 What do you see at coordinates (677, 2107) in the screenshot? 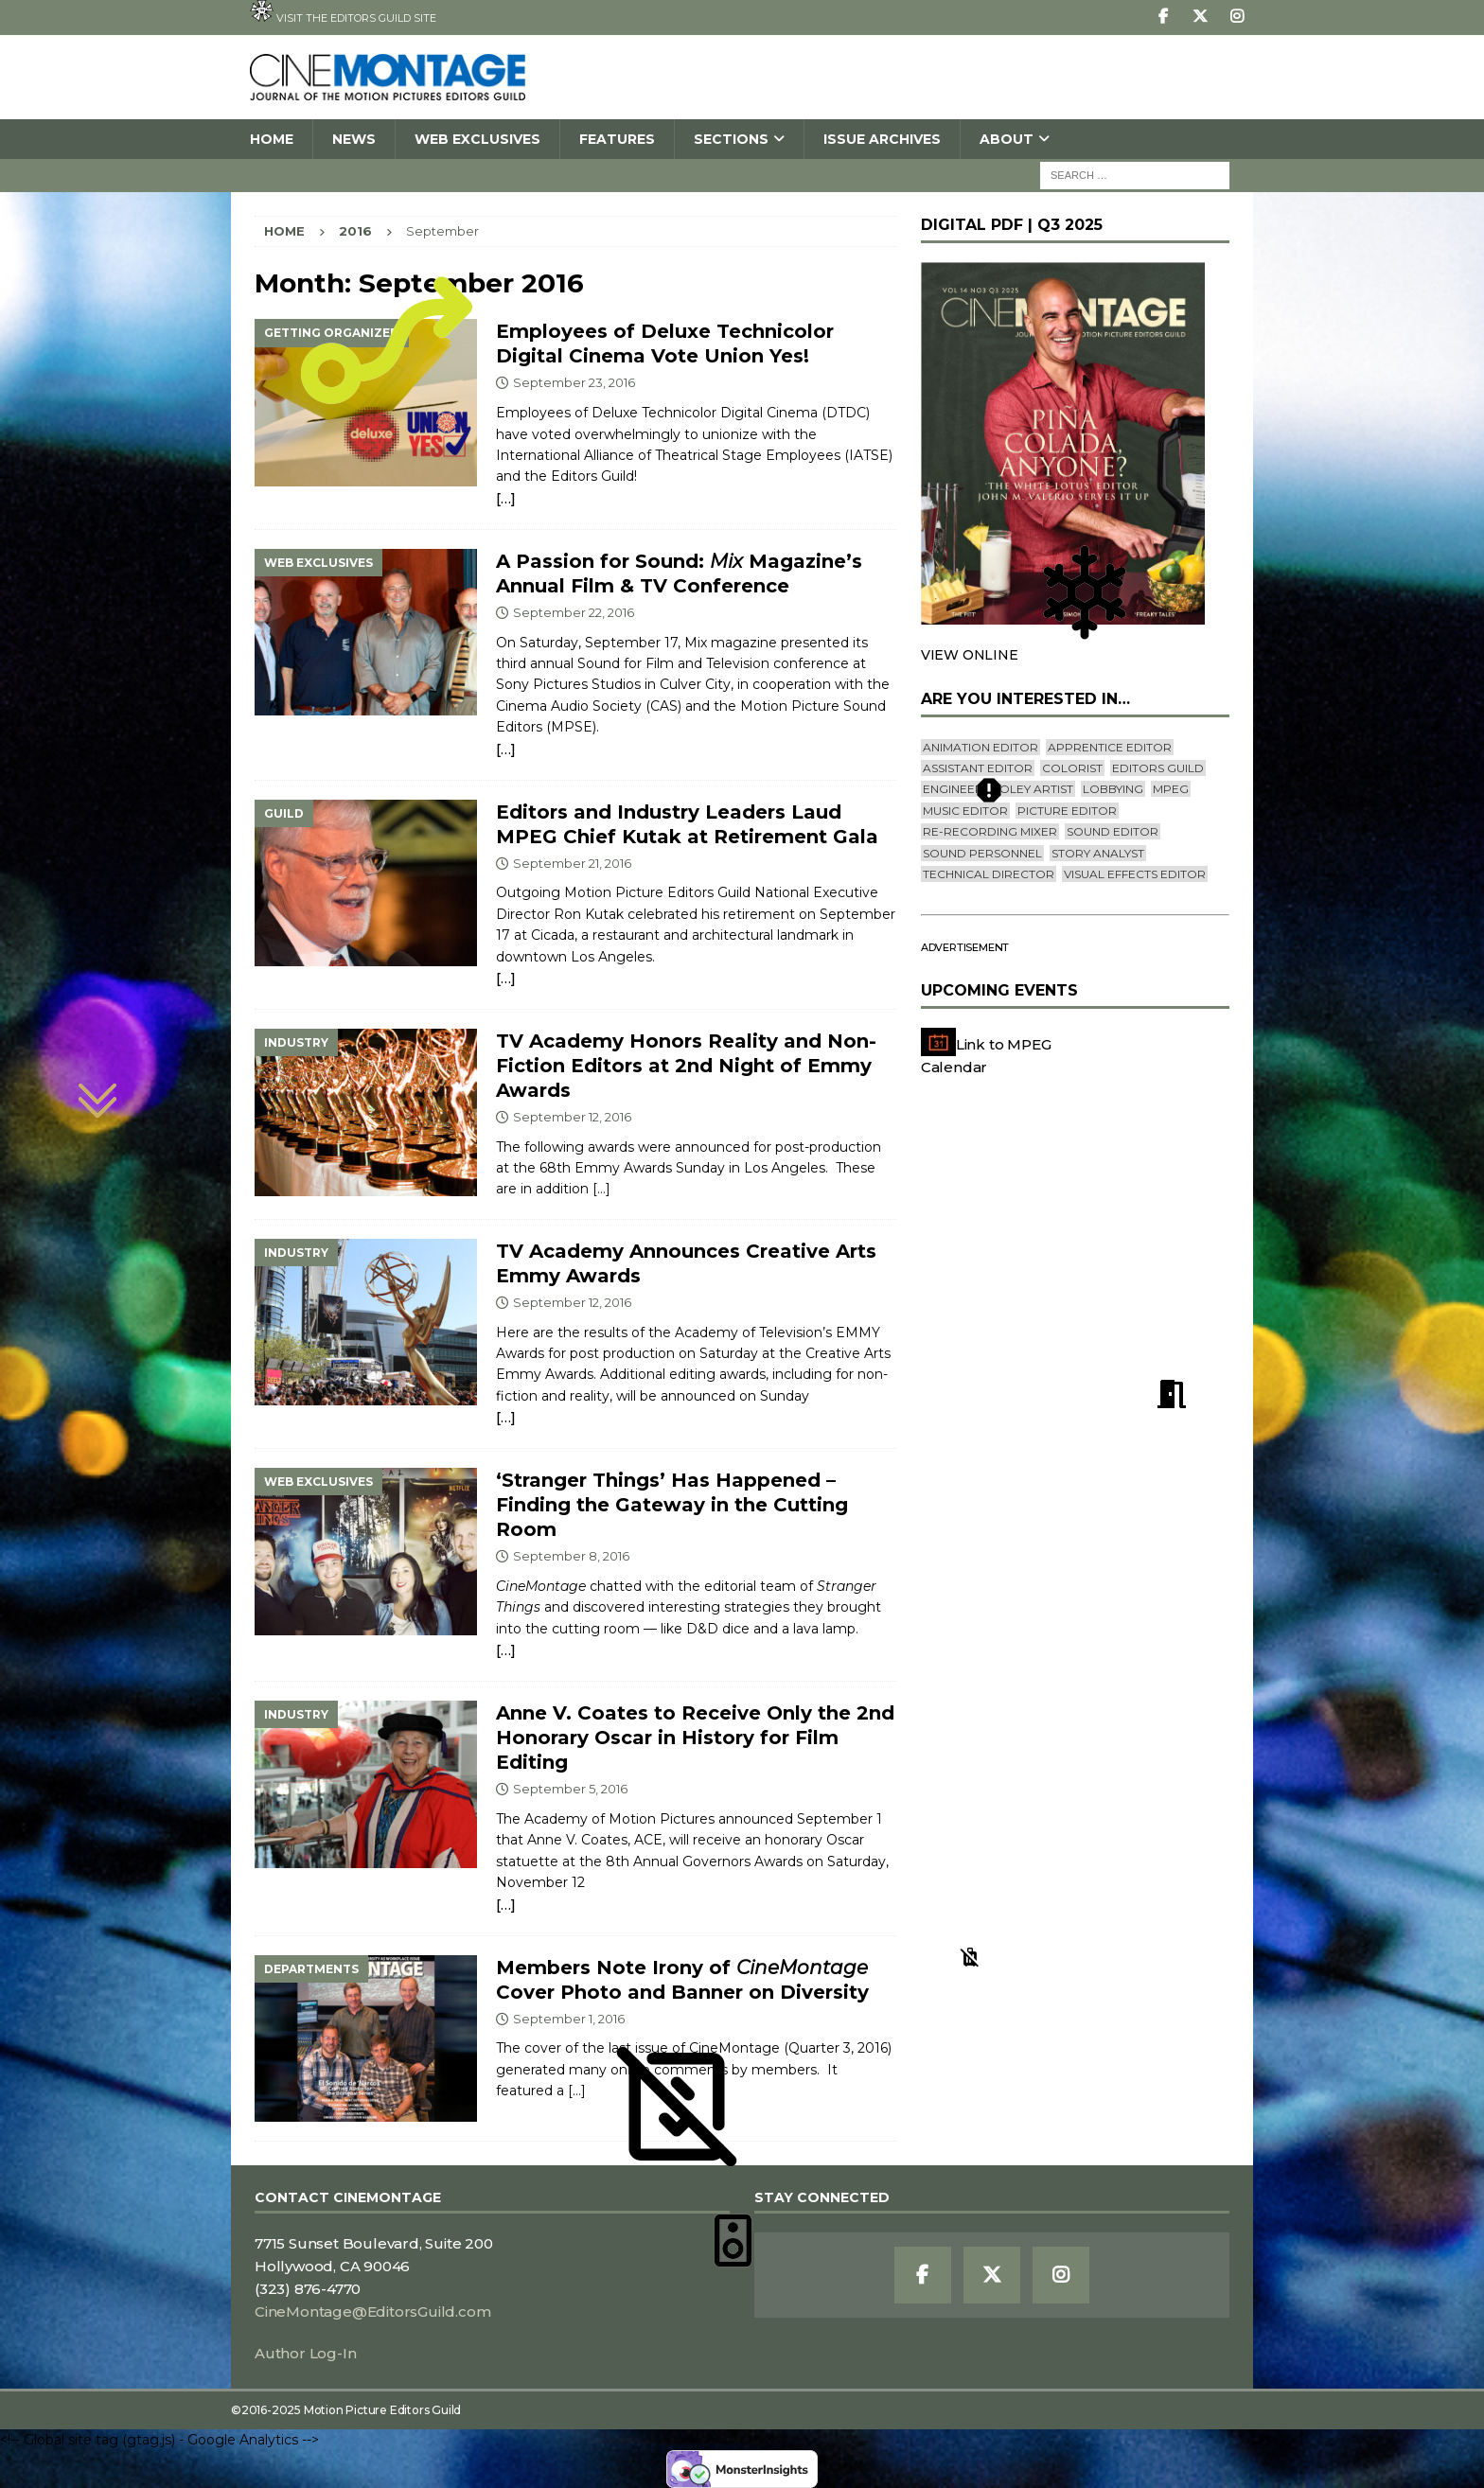
I see `elevator unavailable or out of service` at bounding box center [677, 2107].